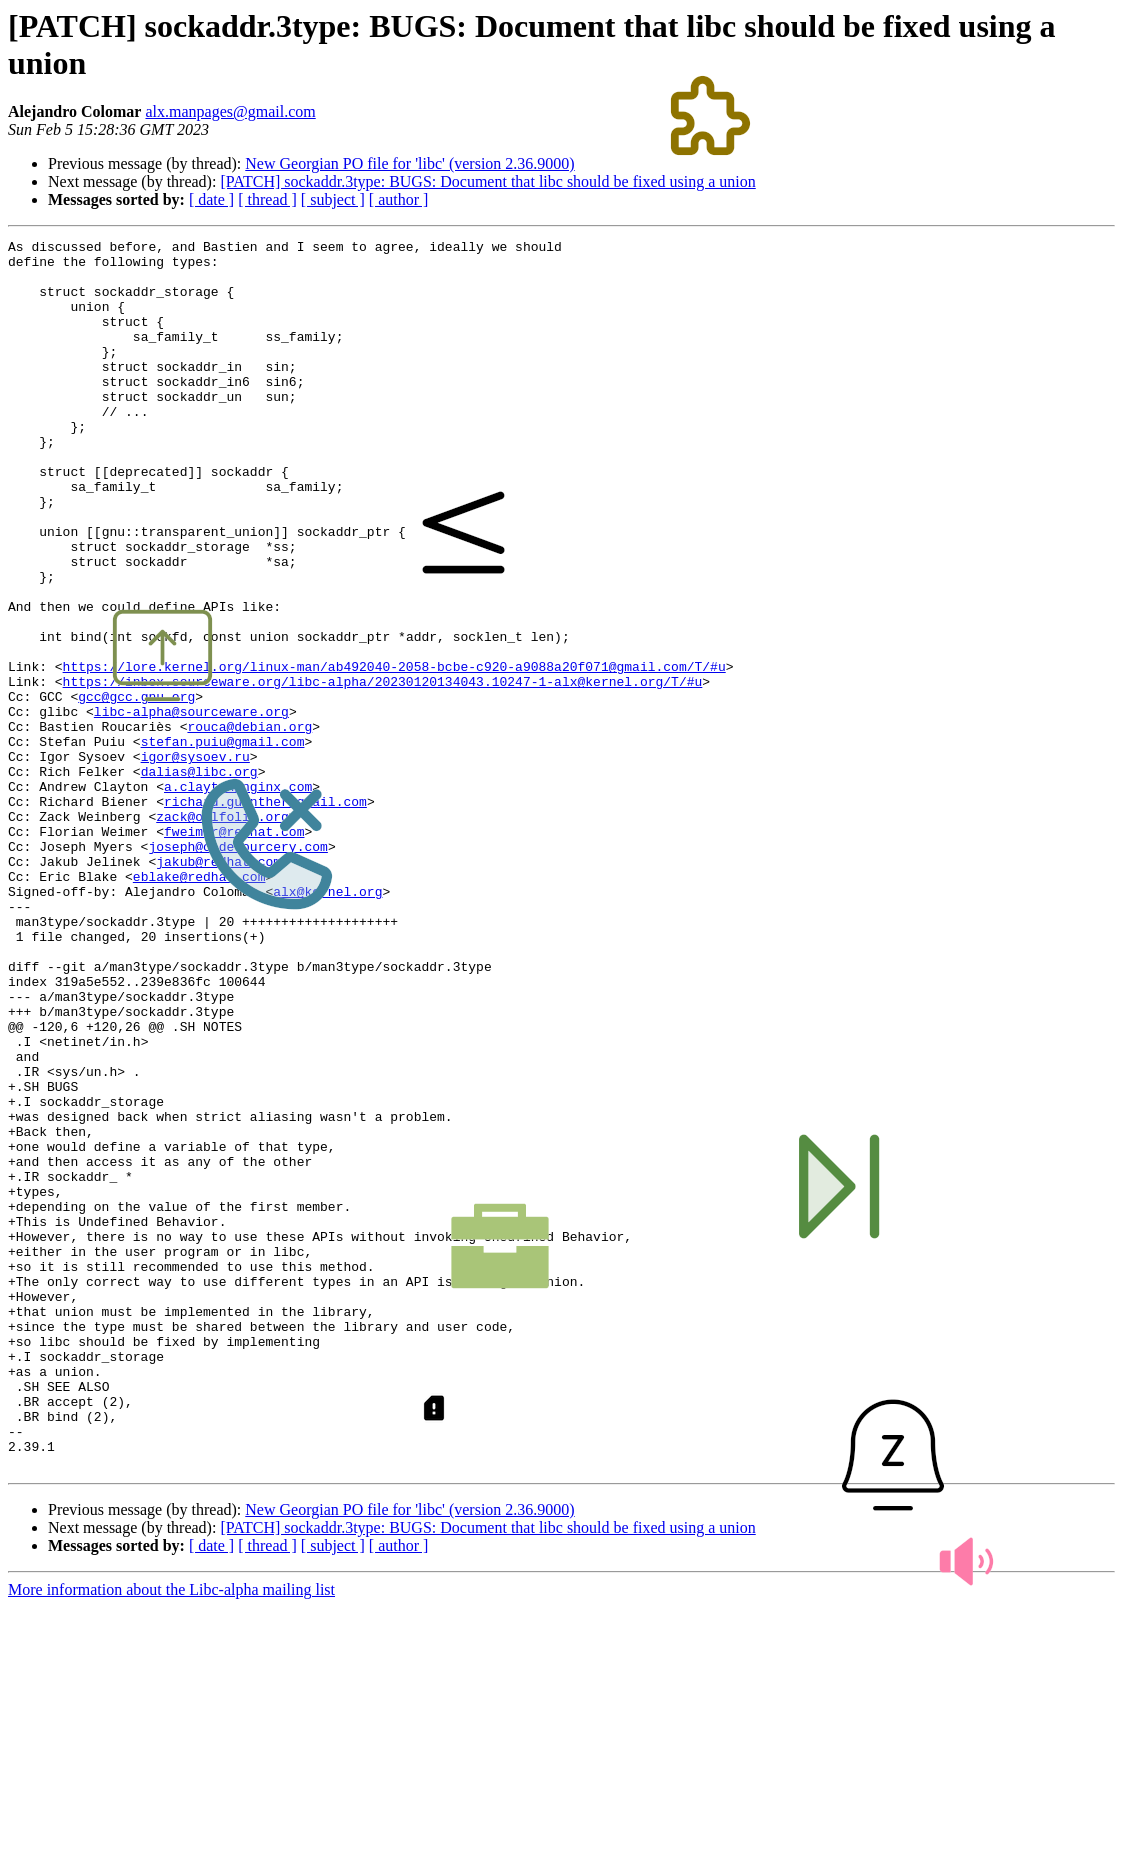 The width and height of the screenshot is (1123, 1853). Describe the element at coordinates (434, 1408) in the screenshot. I see `indicates an issue with the SD card` at that location.